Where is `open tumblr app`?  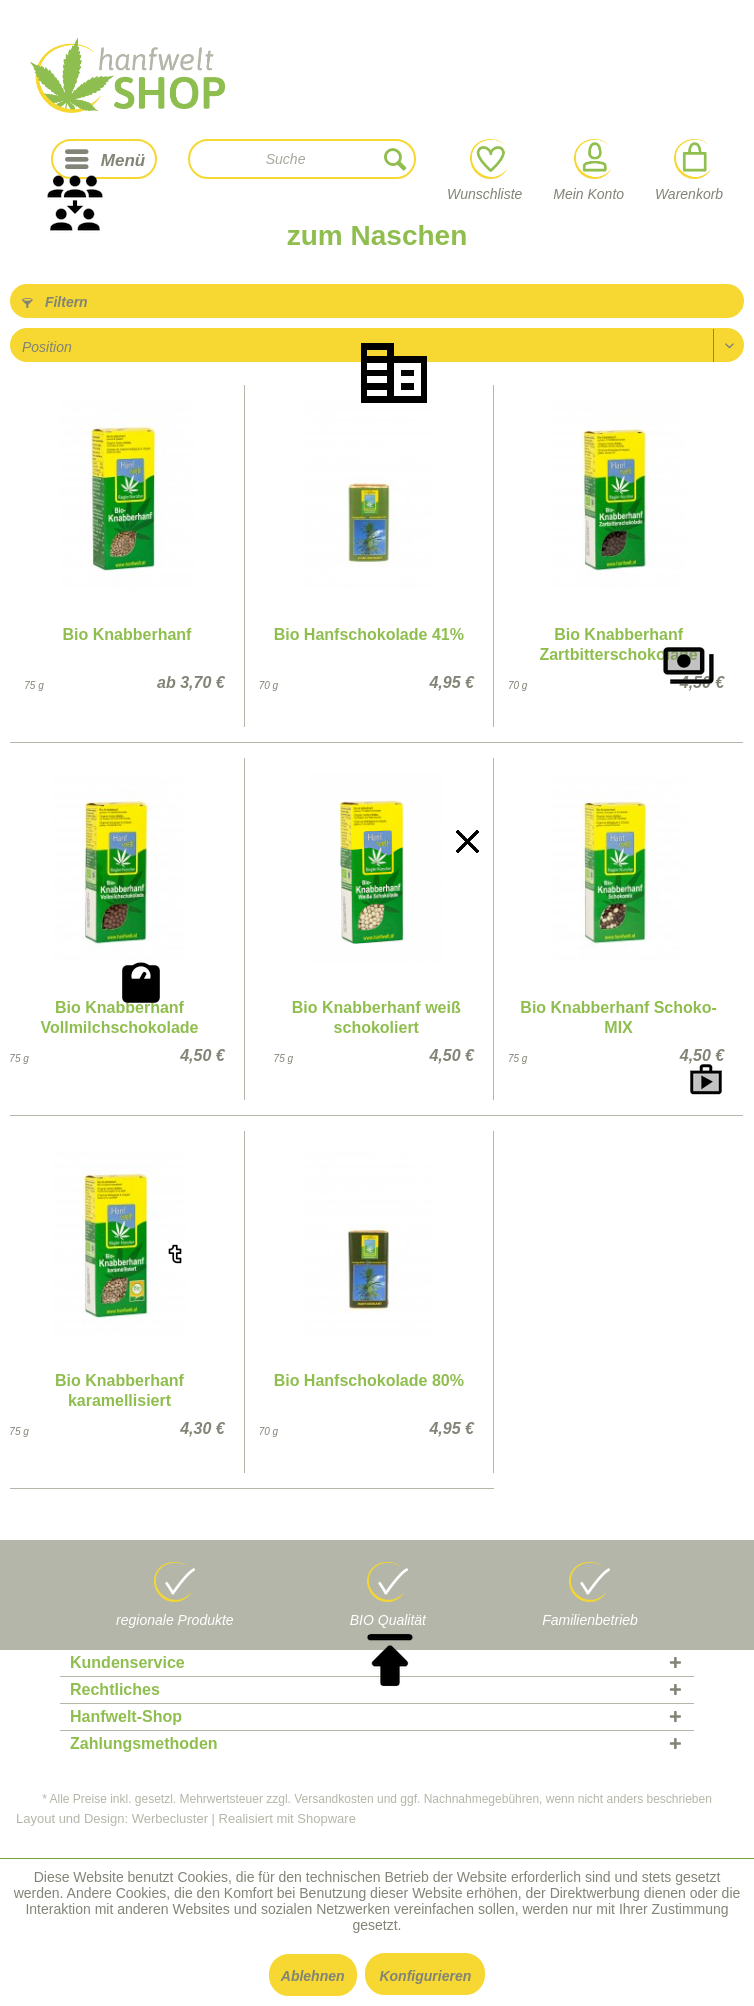 open tumblr app is located at coordinates (175, 1254).